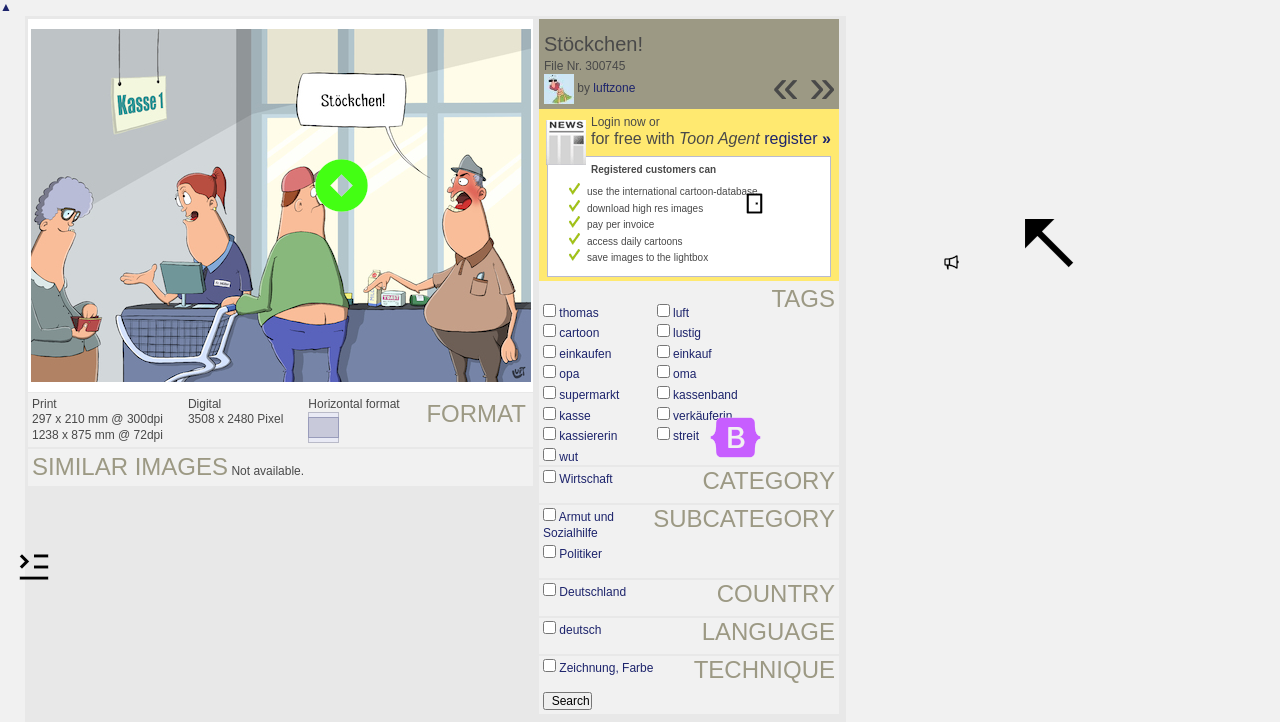 The image size is (1280, 722). Describe the element at coordinates (951, 262) in the screenshot. I see `make an announcement or broadcast` at that location.